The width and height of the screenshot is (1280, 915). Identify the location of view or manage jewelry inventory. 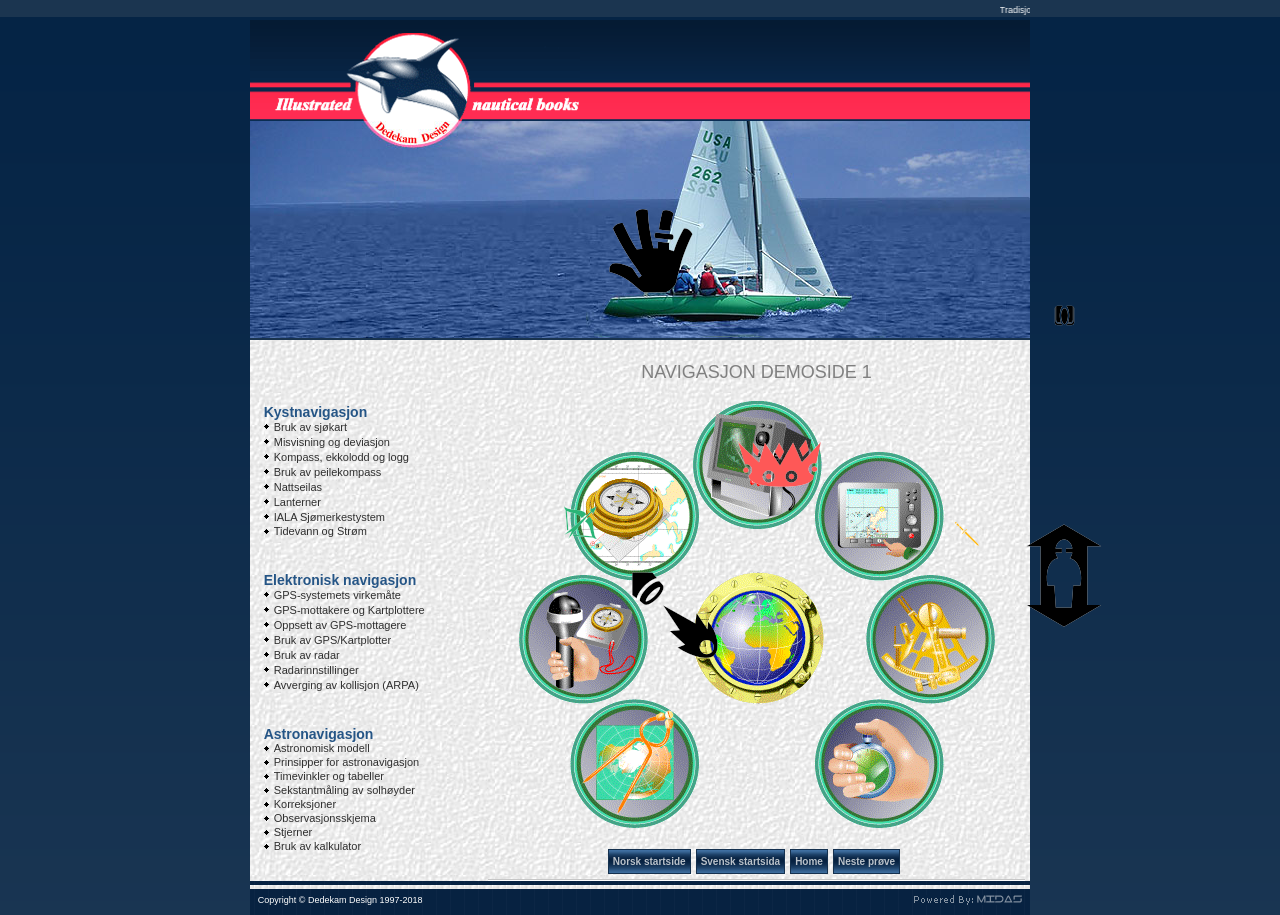
(651, 251).